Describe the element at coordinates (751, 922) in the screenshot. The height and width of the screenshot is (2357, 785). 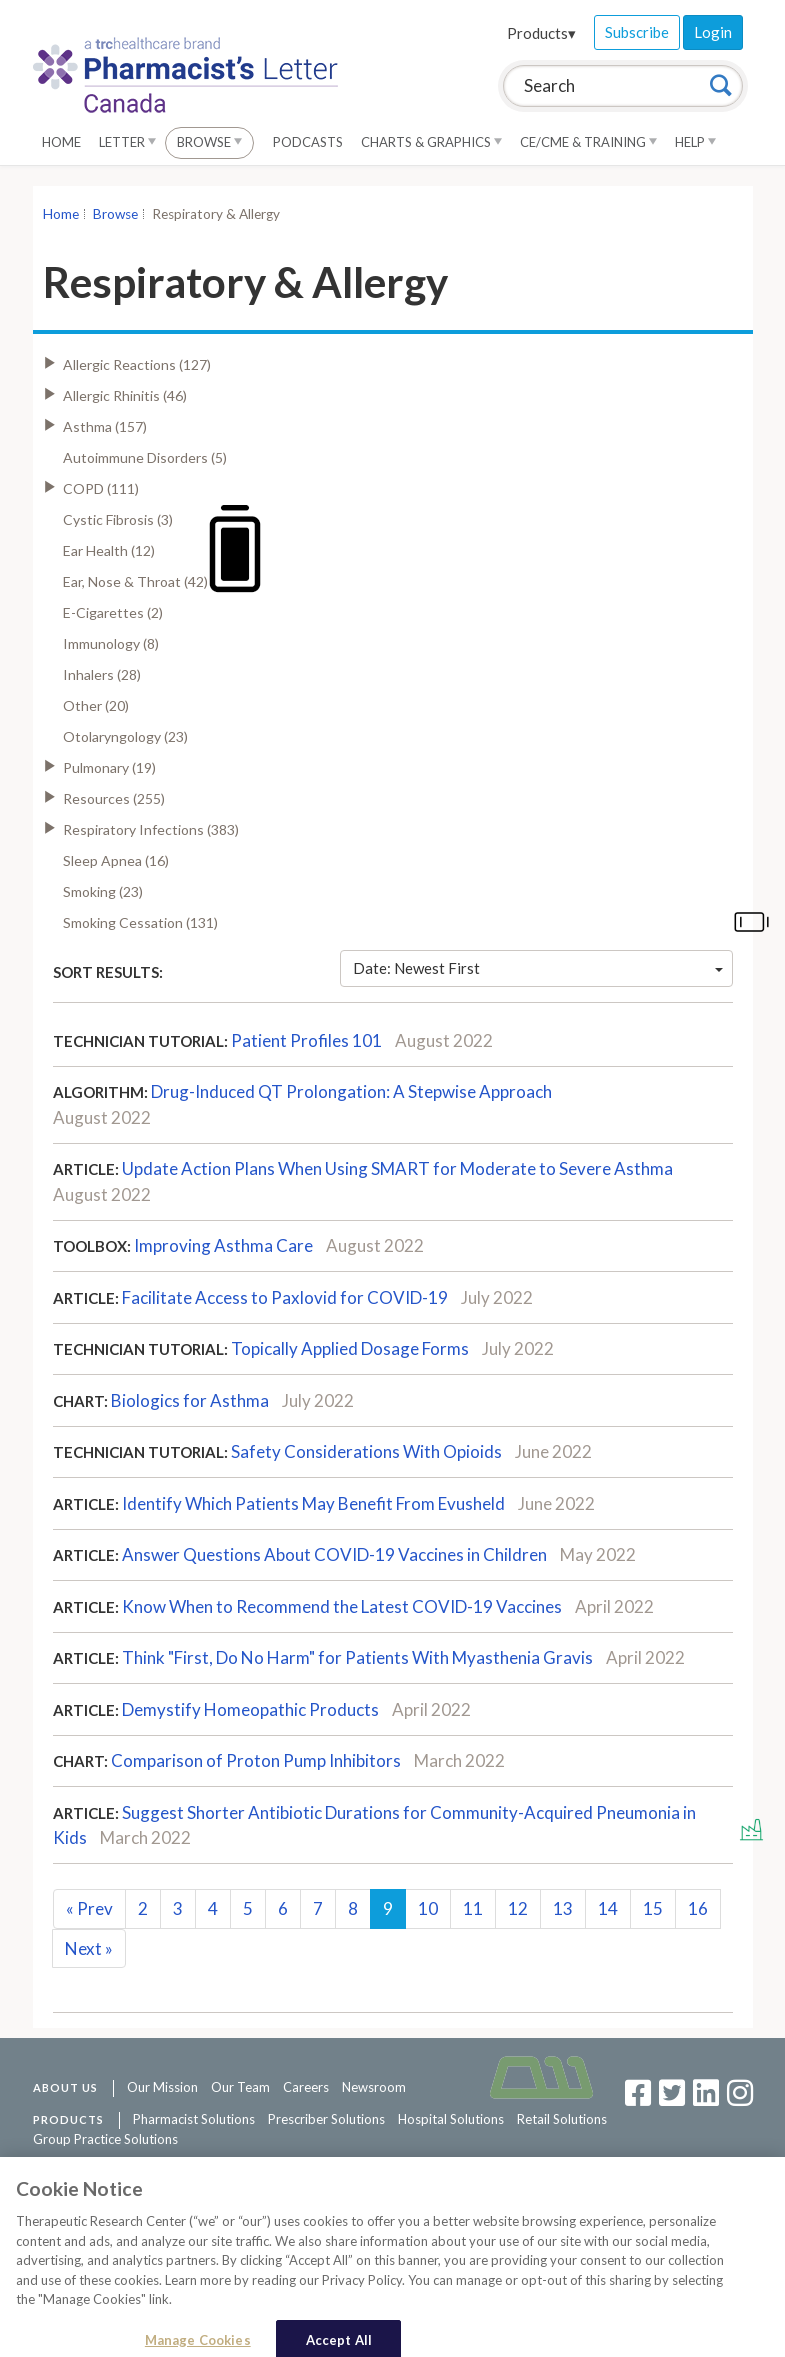
I see `indicates low battery level` at that location.